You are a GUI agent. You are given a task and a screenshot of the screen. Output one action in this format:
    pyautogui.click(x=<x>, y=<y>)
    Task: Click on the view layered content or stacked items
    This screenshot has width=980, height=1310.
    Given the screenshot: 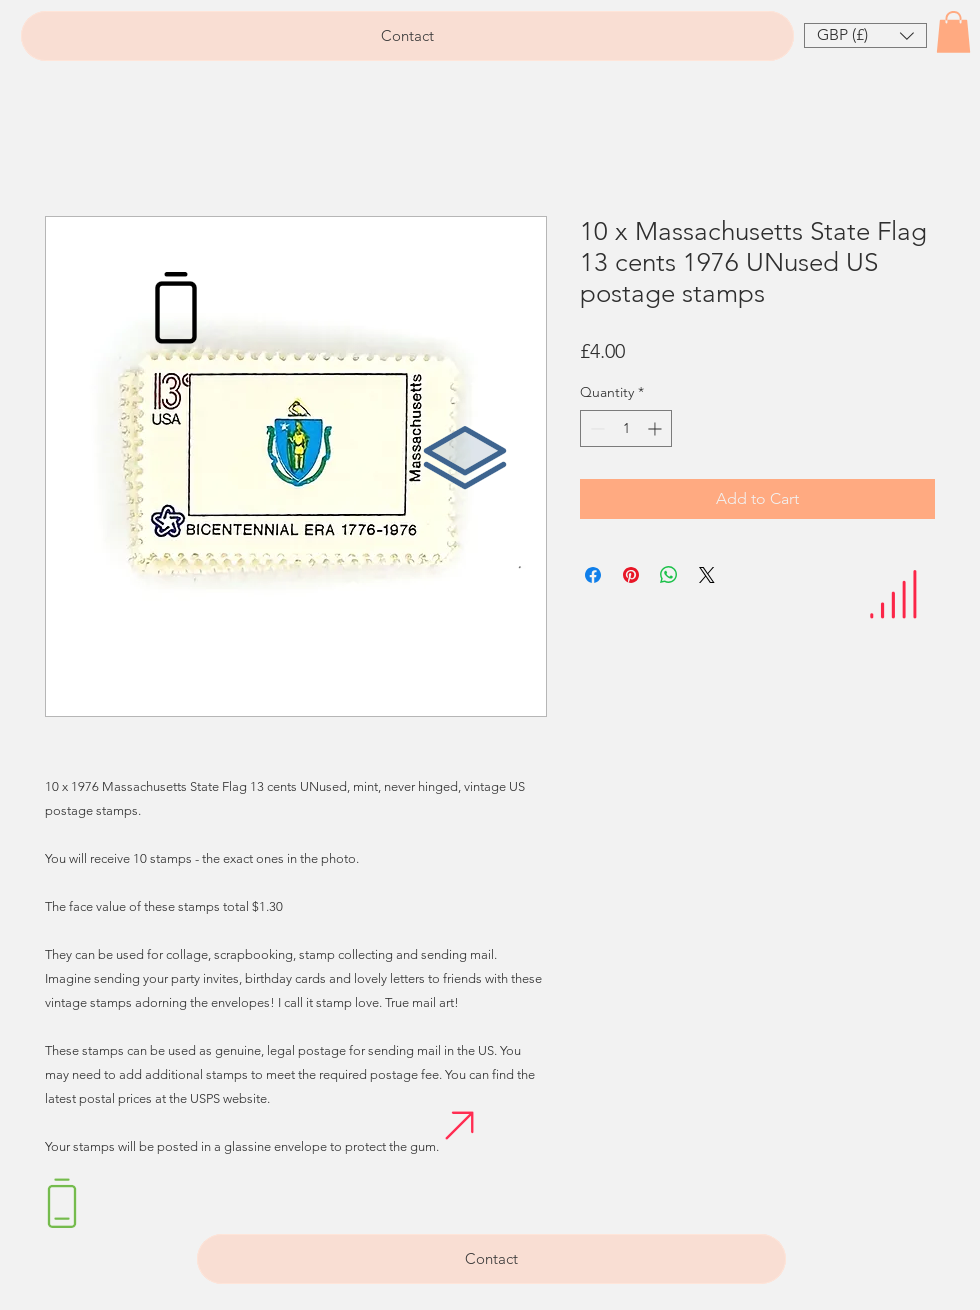 What is the action you would take?
    pyautogui.click(x=465, y=459)
    